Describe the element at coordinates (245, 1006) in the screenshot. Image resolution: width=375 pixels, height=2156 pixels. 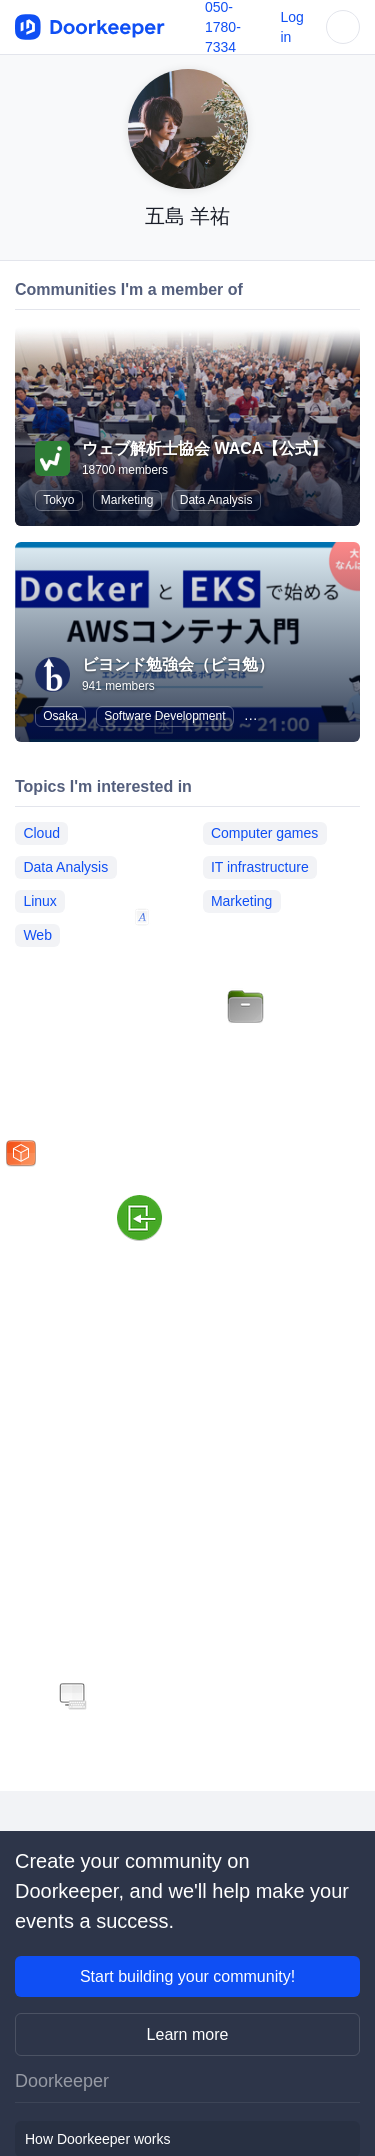
I see `open the file manager application` at that location.